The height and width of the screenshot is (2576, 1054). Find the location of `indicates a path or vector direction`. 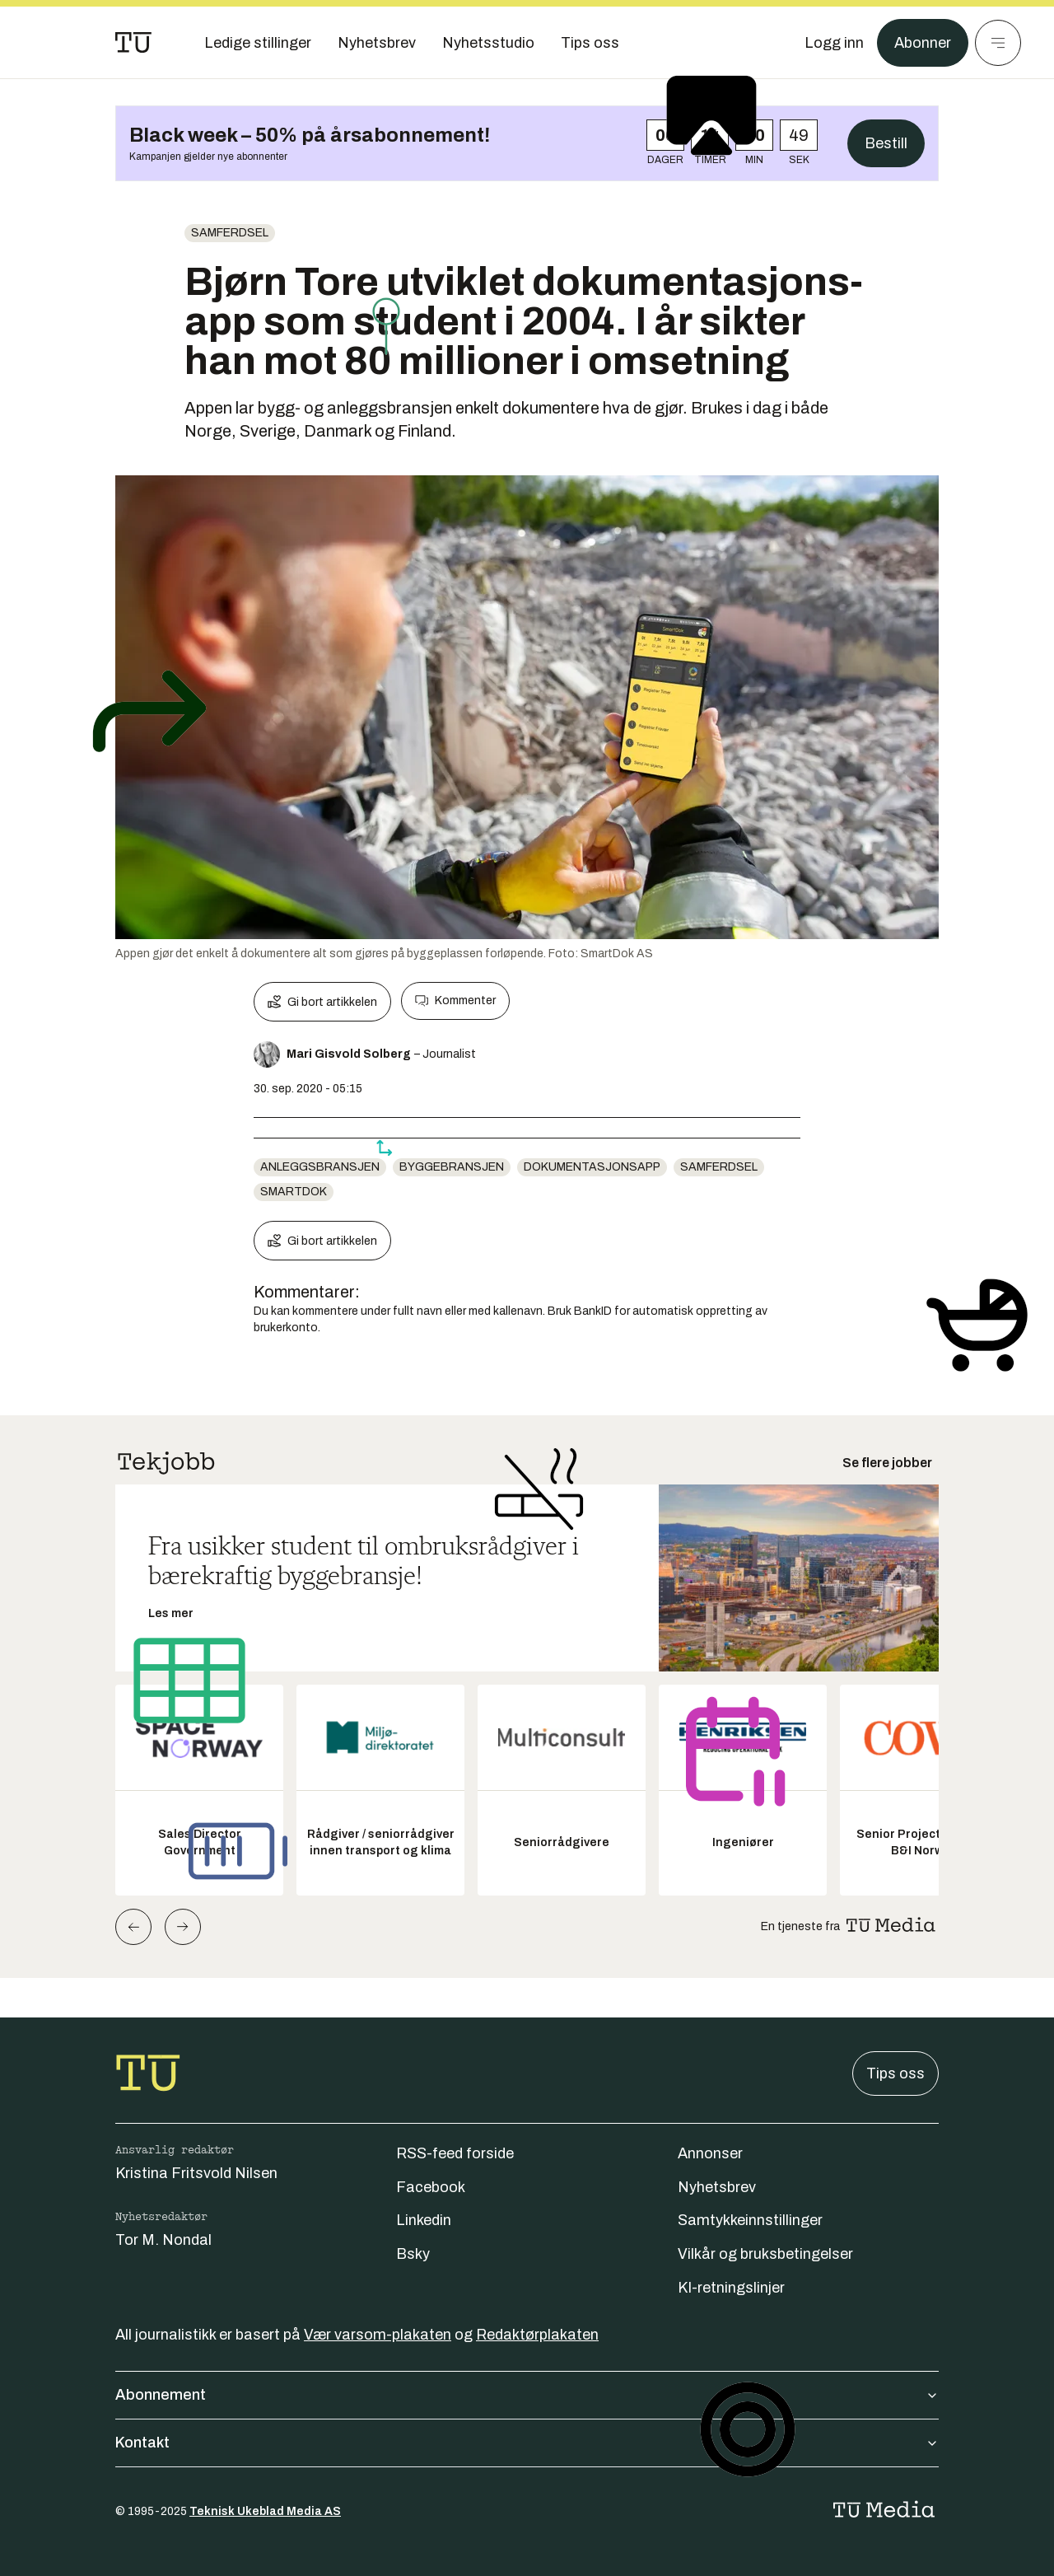

indicates a path or vector direction is located at coordinates (384, 1148).